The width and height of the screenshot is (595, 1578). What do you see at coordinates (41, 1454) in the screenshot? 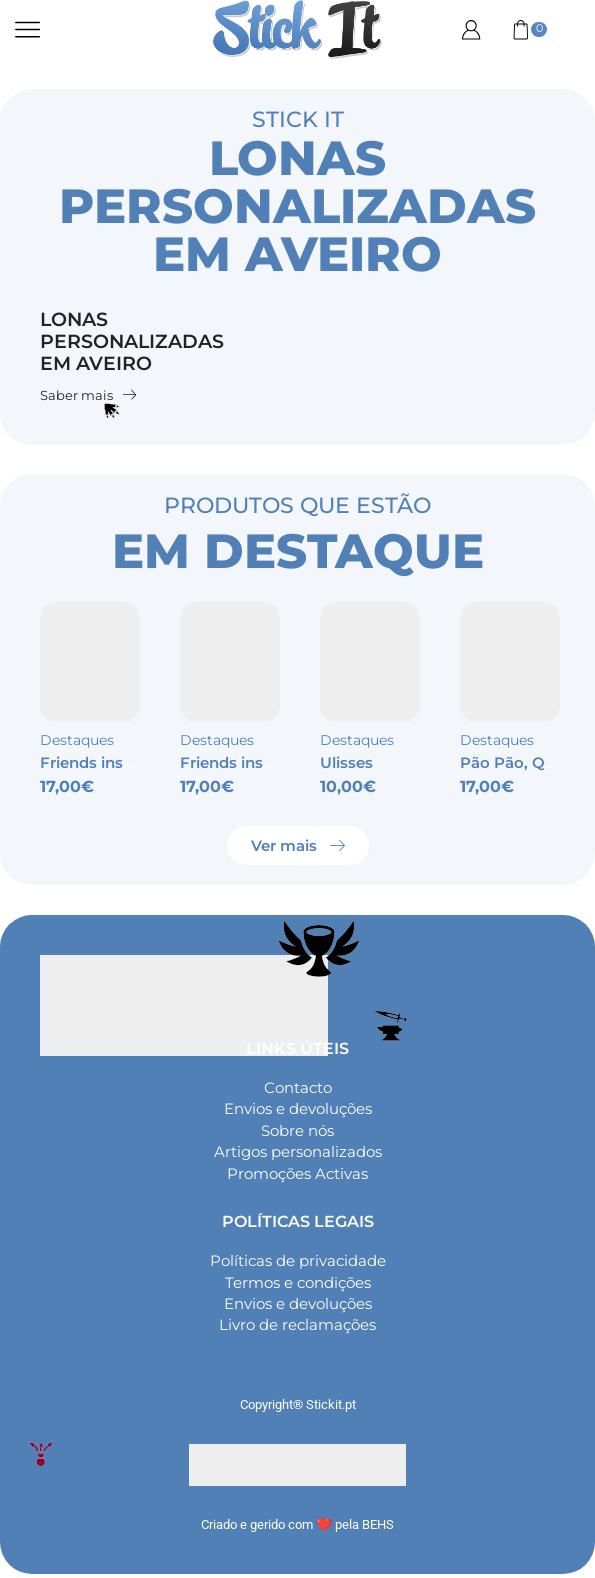
I see `track your expenses` at bounding box center [41, 1454].